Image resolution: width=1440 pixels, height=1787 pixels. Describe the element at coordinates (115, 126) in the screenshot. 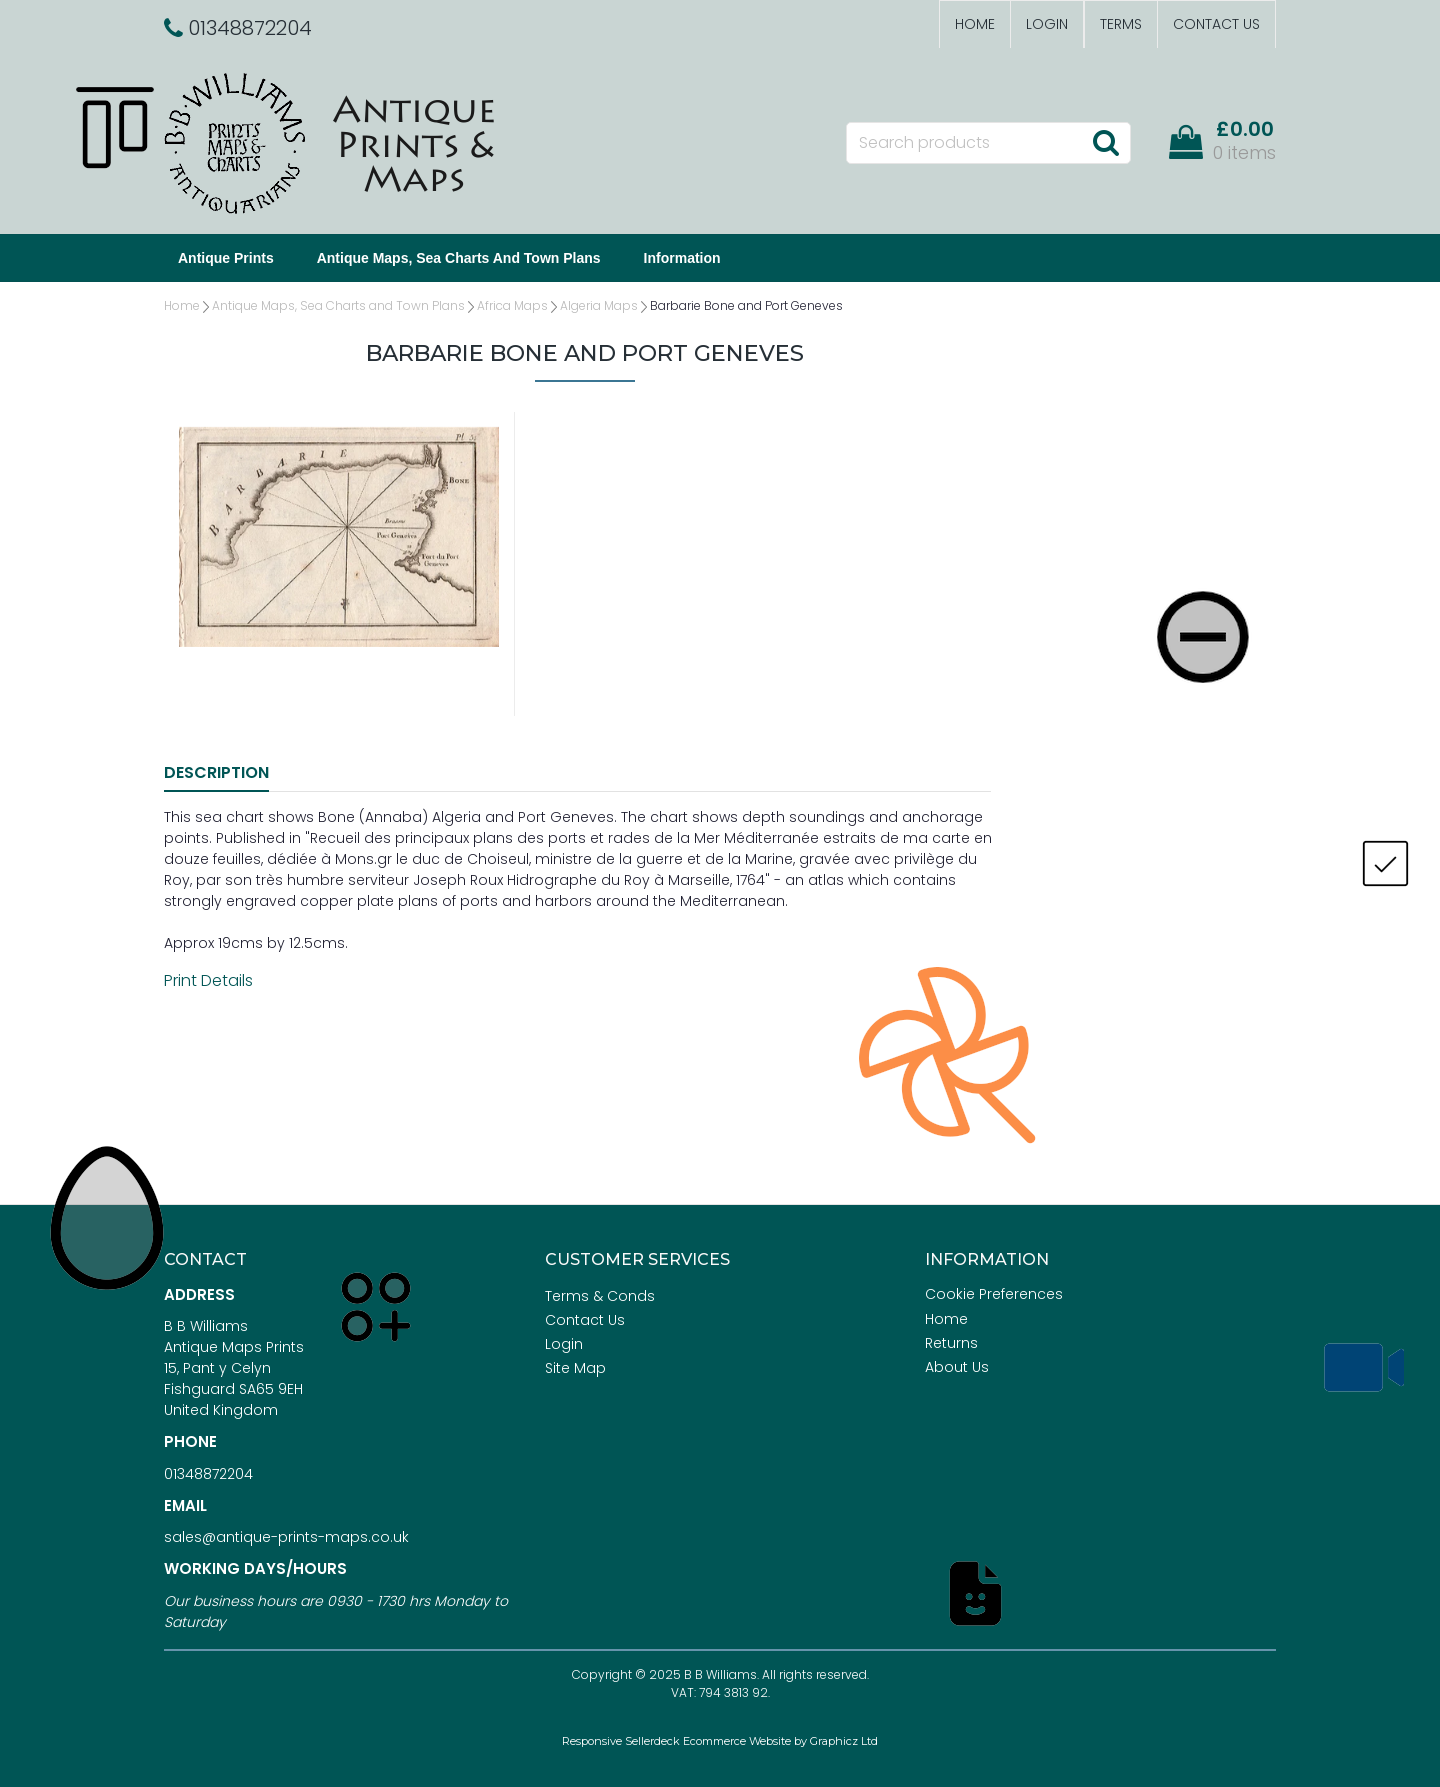

I see `align selected elements to the top` at that location.